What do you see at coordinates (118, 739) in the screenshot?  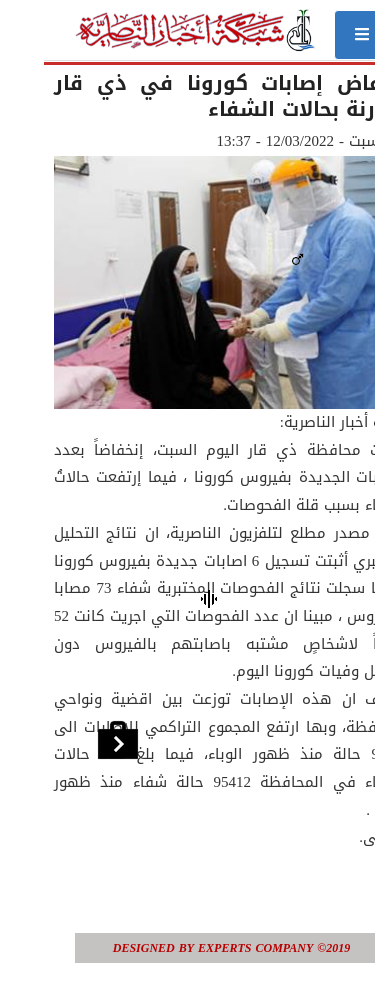 I see `snooze or defer task to next week` at bounding box center [118, 739].